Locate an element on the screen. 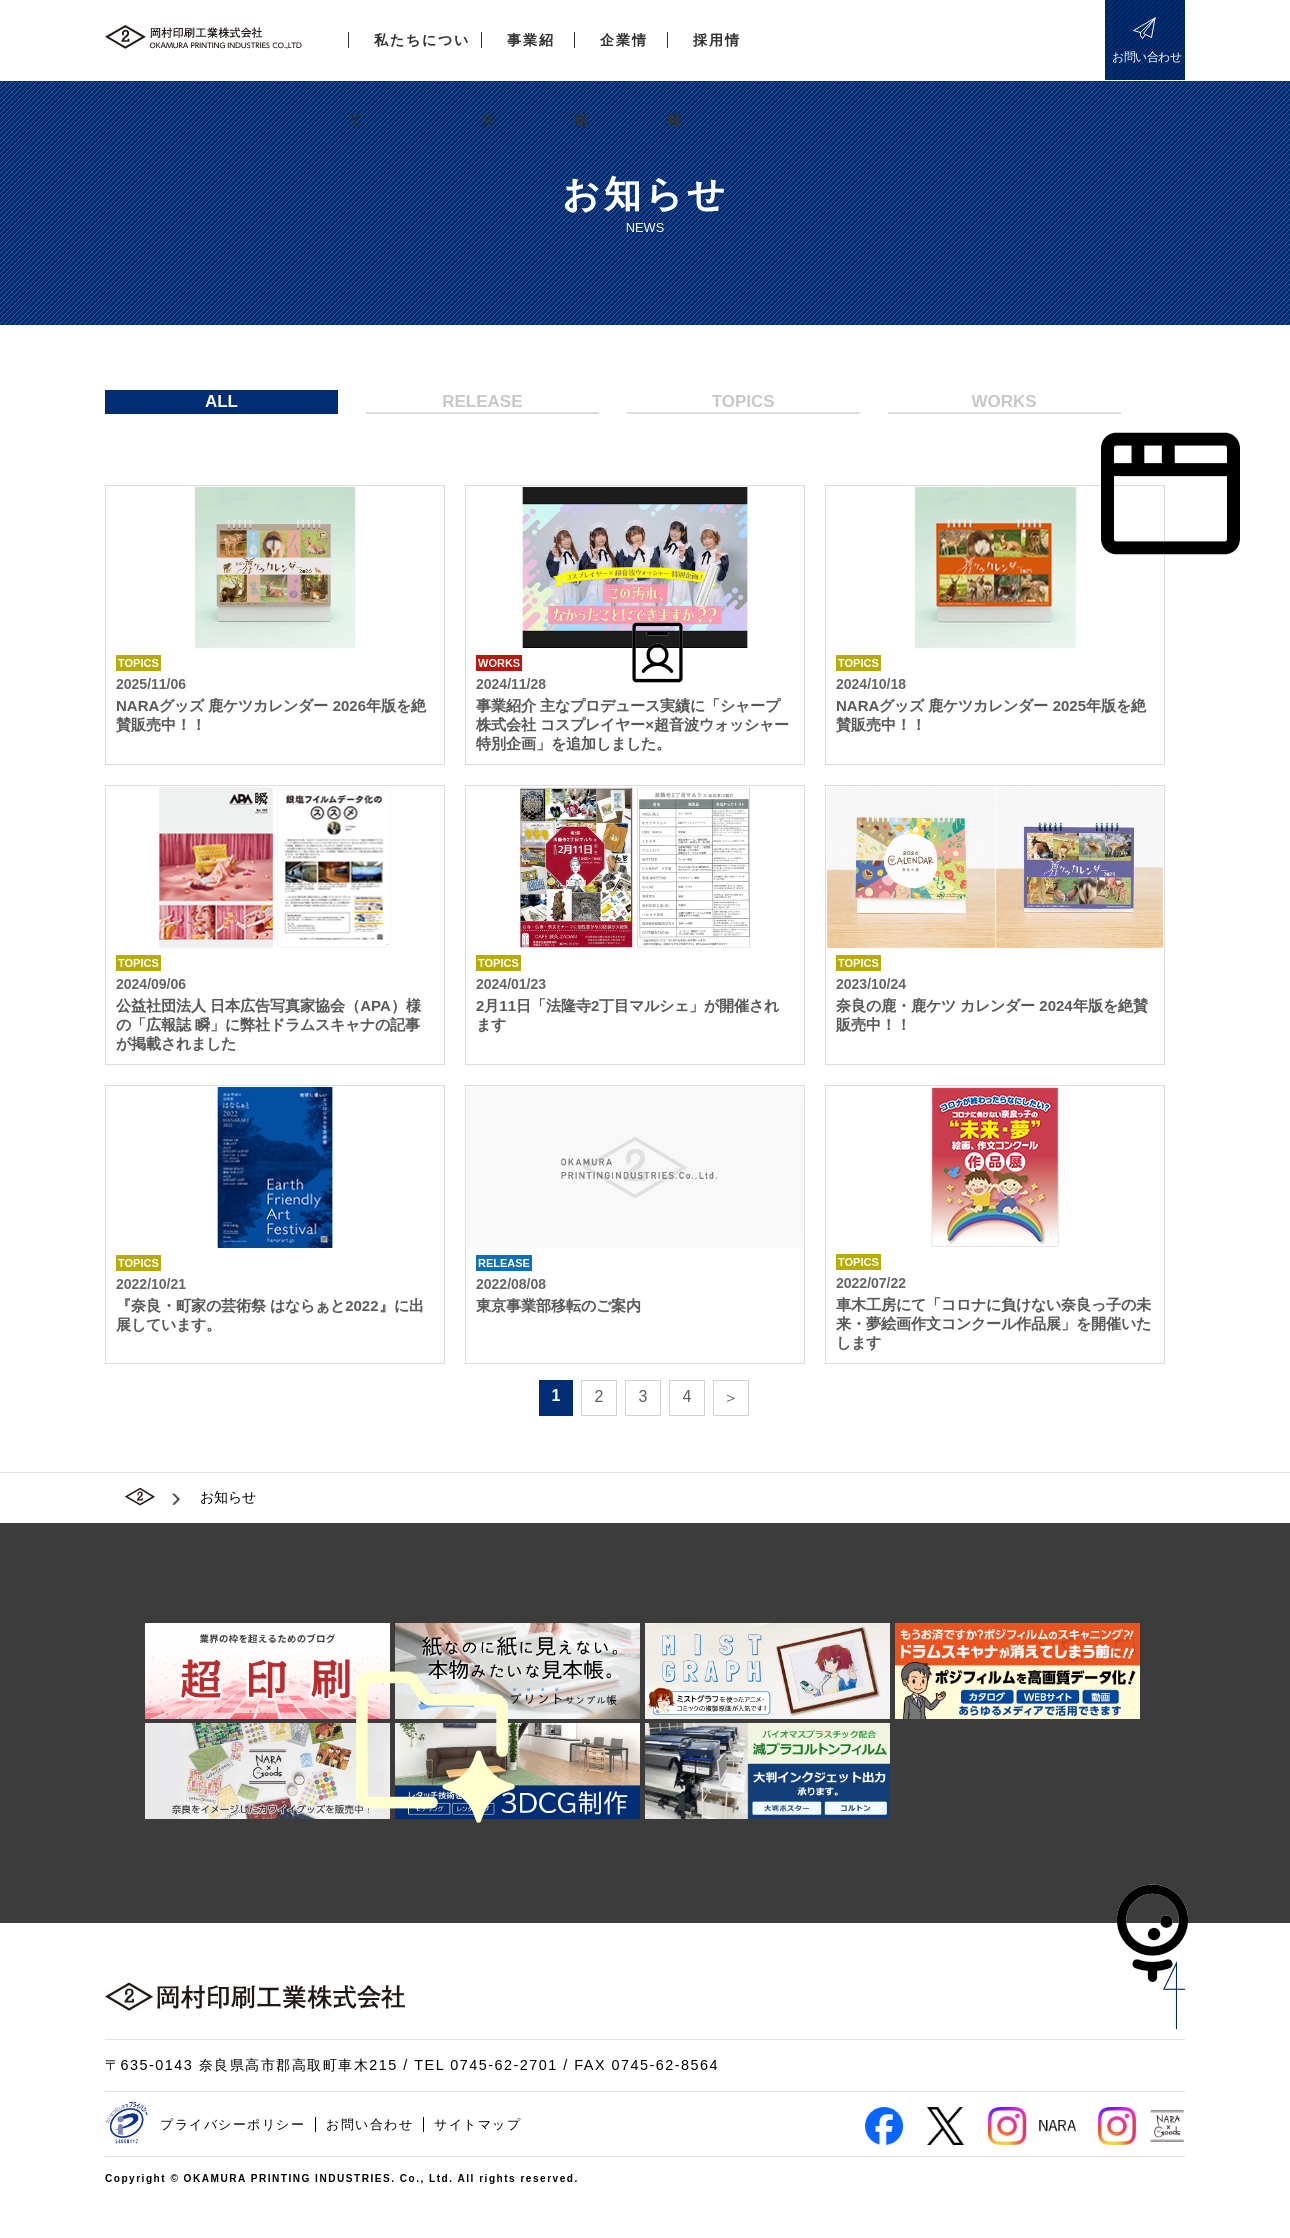 This screenshot has height=2238, width=1290. view user profile or identification details is located at coordinates (657, 652).